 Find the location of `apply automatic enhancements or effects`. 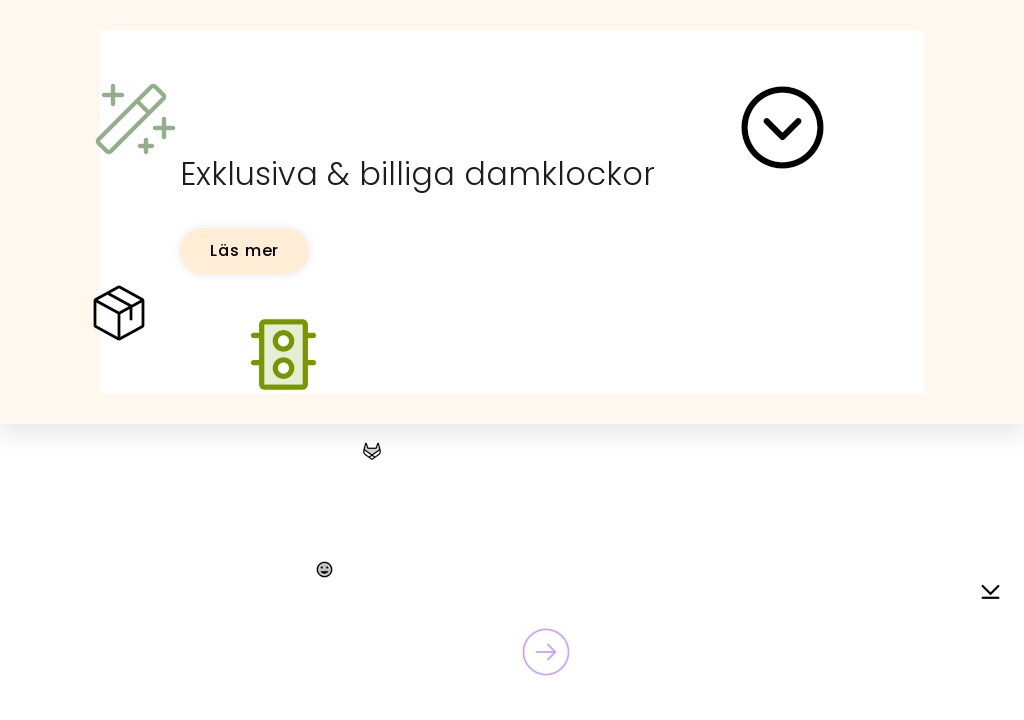

apply automatic enhancements or effects is located at coordinates (131, 119).